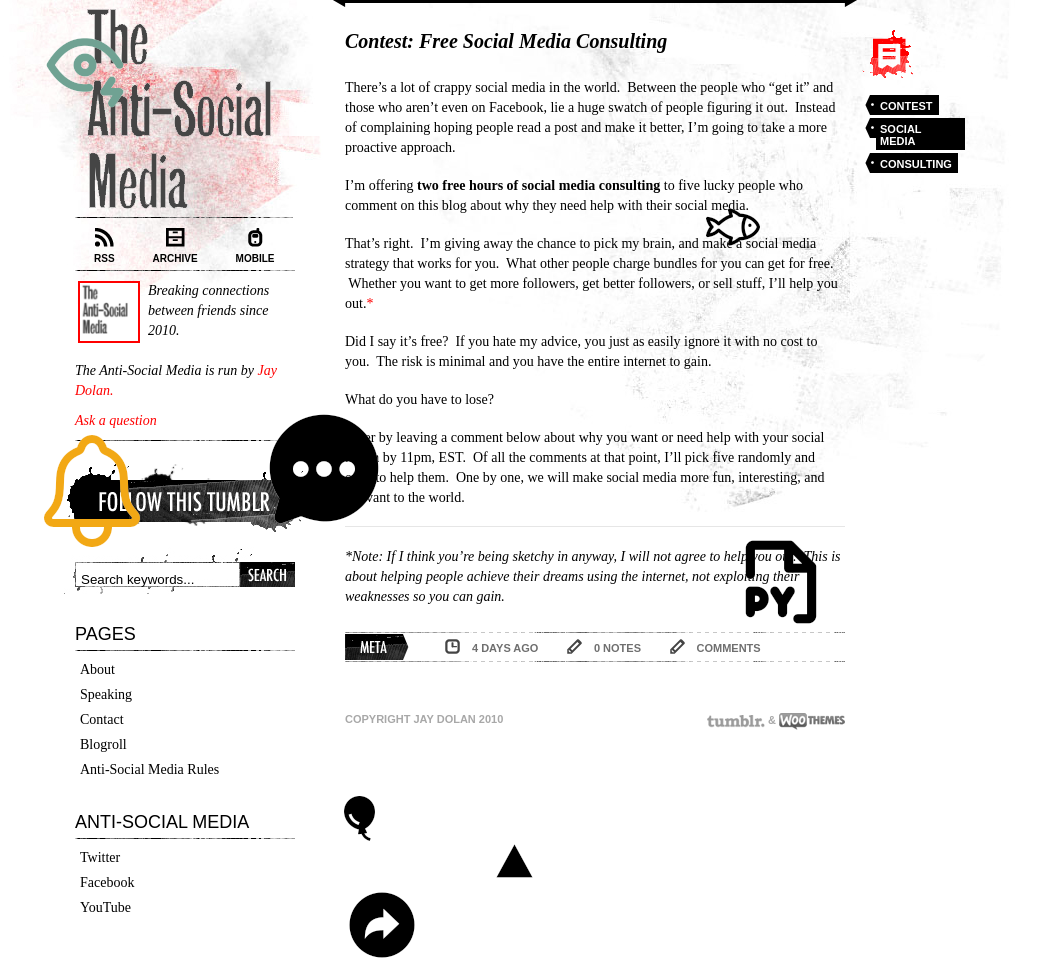 This screenshot has width=1040, height=970. What do you see at coordinates (781, 582) in the screenshot?
I see `open a python file` at bounding box center [781, 582].